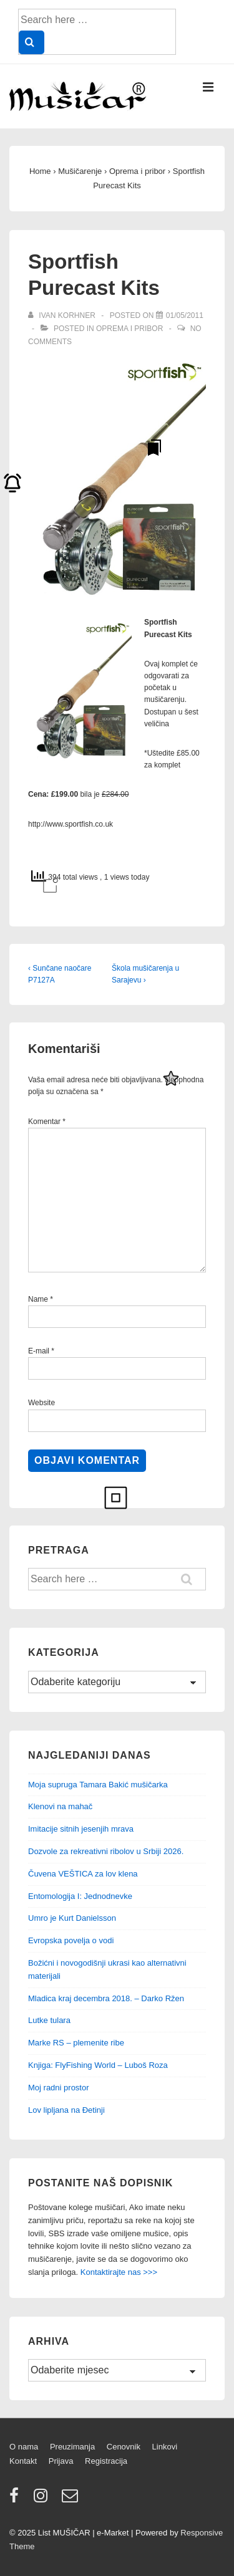  I want to click on square payment services logo, so click(115, 1497).